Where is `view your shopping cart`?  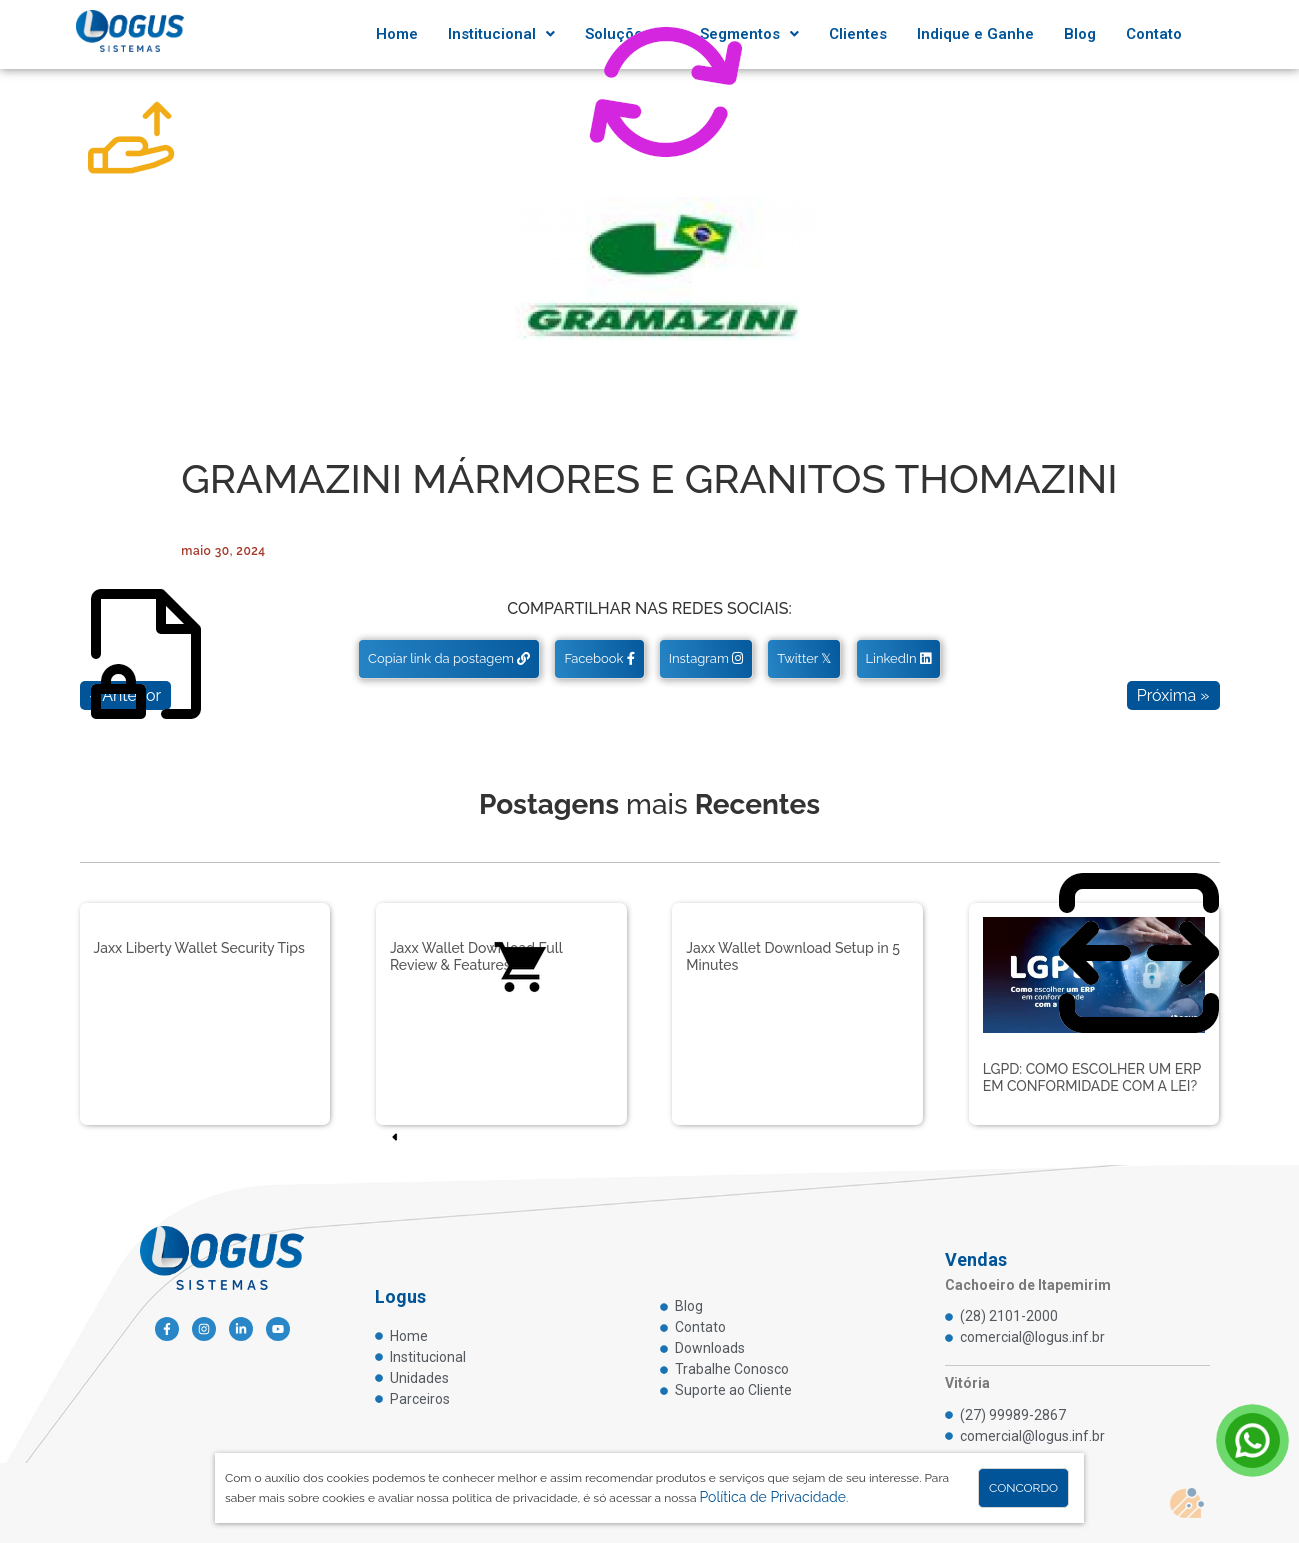
view your shopping cart is located at coordinates (522, 967).